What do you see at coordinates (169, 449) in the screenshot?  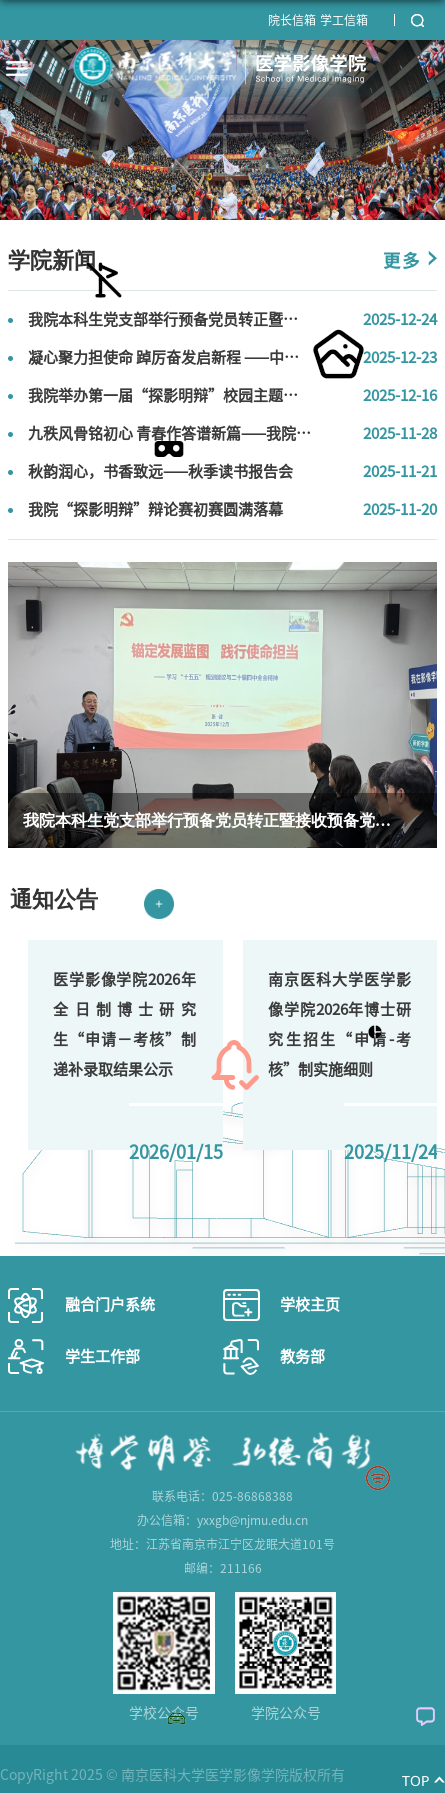 I see `launch virtual reality mode` at bounding box center [169, 449].